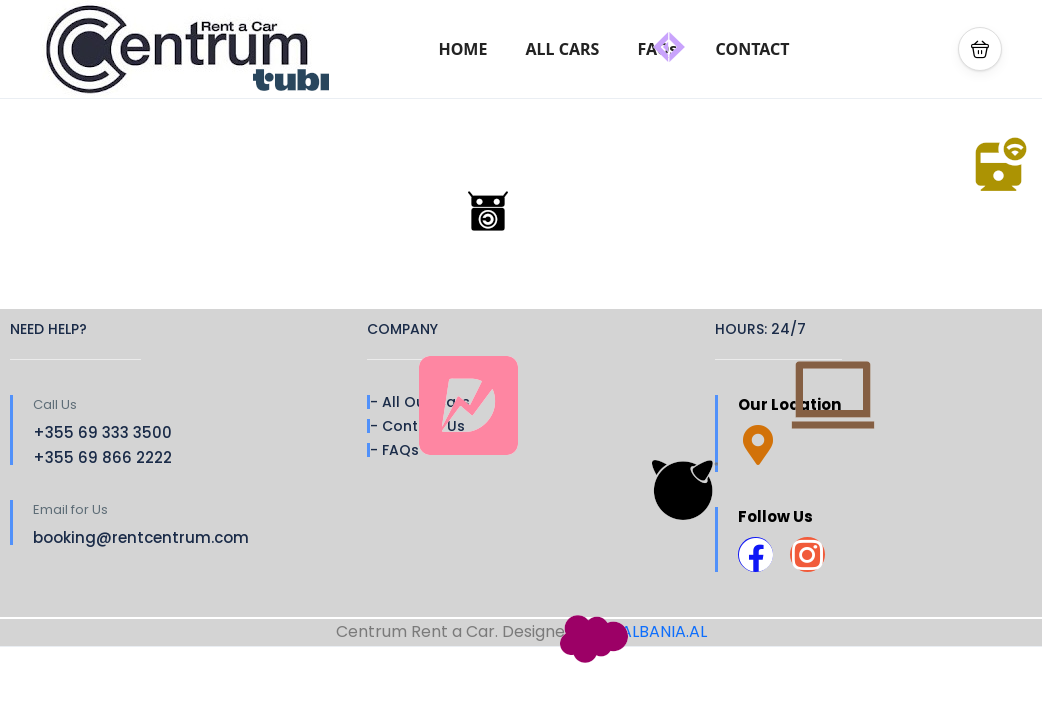 The width and height of the screenshot is (1042, 720). Describe the element at coordinates (594, 639) in the screenshot. I see `open Salesforce CRM app` at that location.